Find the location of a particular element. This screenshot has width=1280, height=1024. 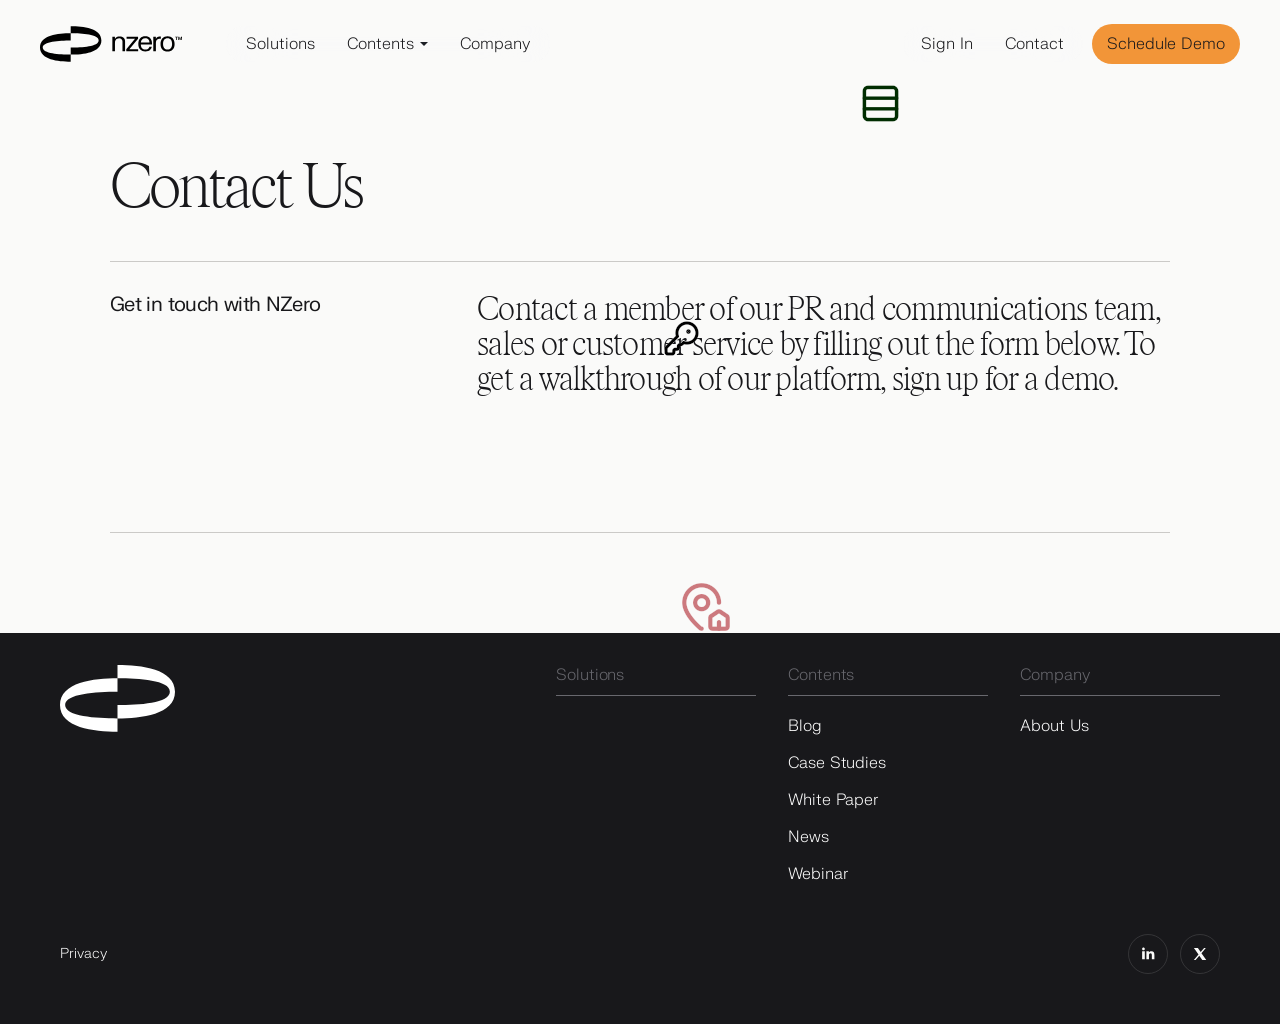

switch to list view is located at coordinates (880, 103).